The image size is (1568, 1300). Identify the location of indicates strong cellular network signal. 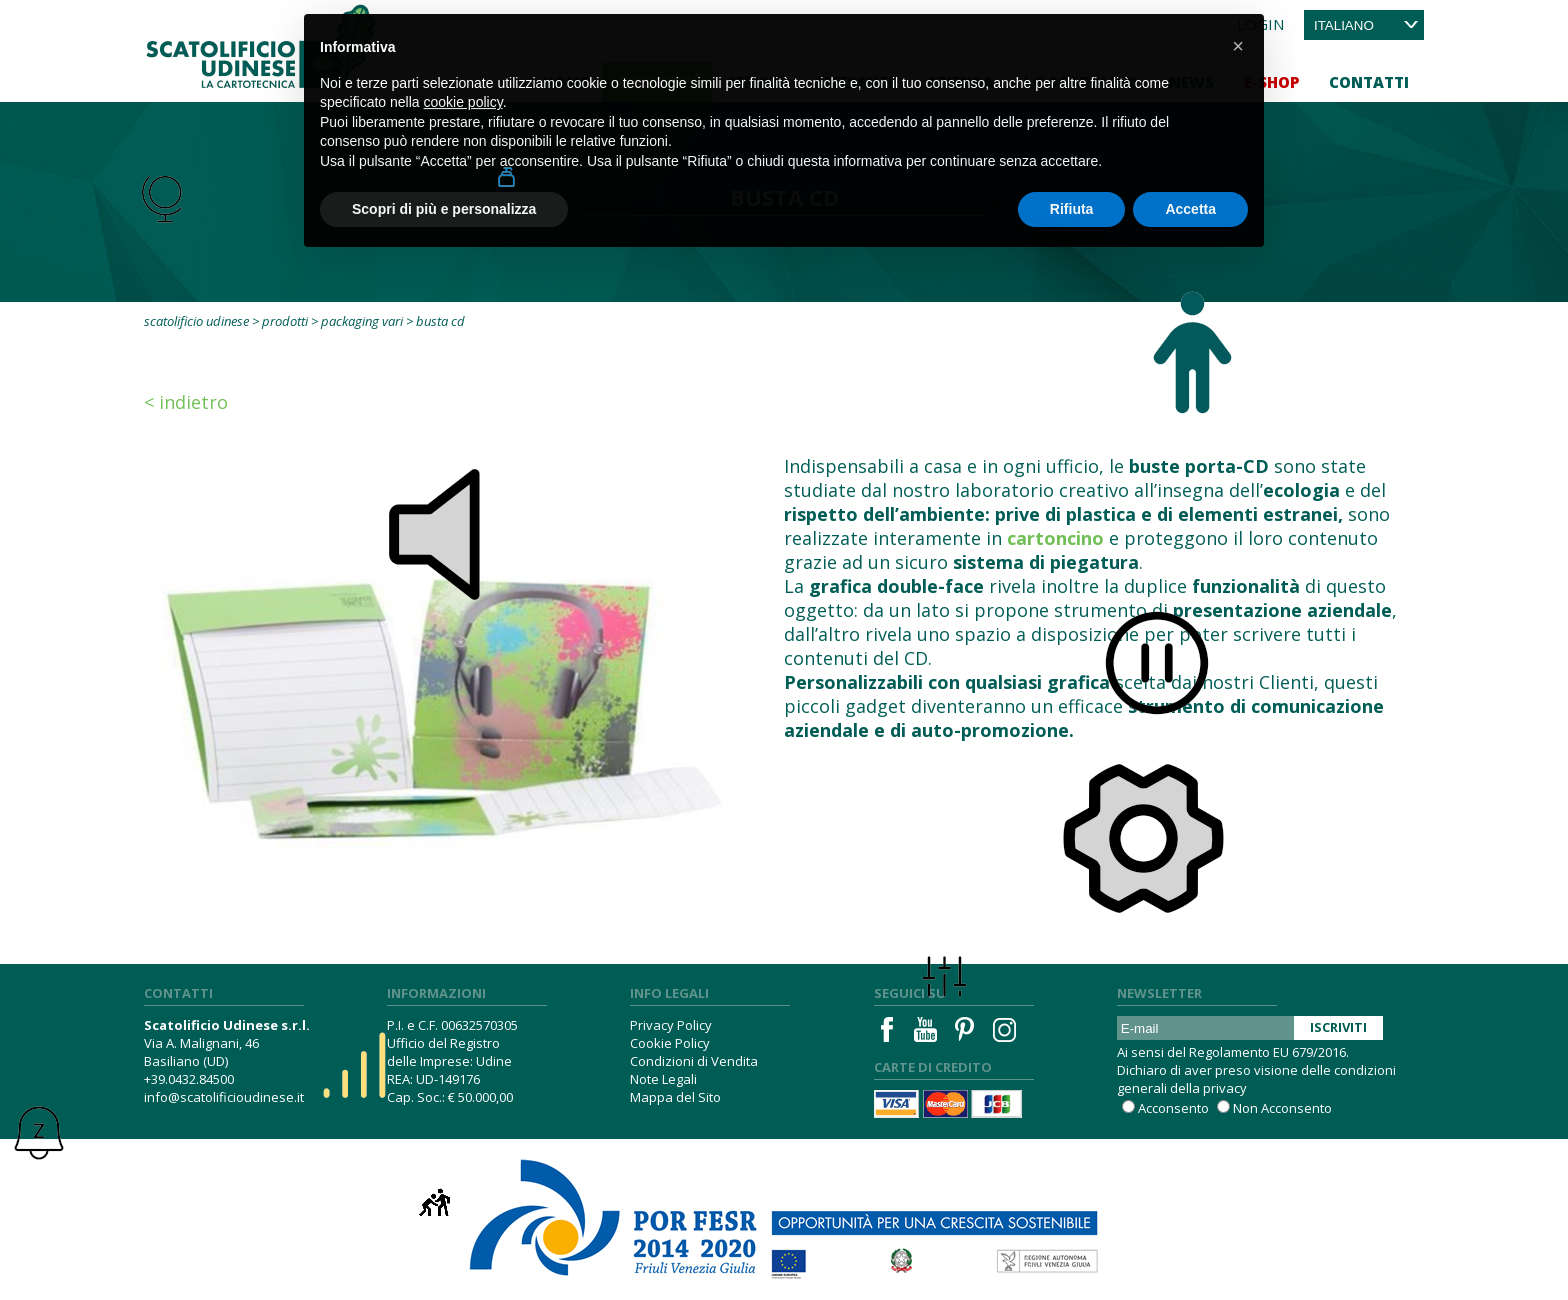
(367, 1061).